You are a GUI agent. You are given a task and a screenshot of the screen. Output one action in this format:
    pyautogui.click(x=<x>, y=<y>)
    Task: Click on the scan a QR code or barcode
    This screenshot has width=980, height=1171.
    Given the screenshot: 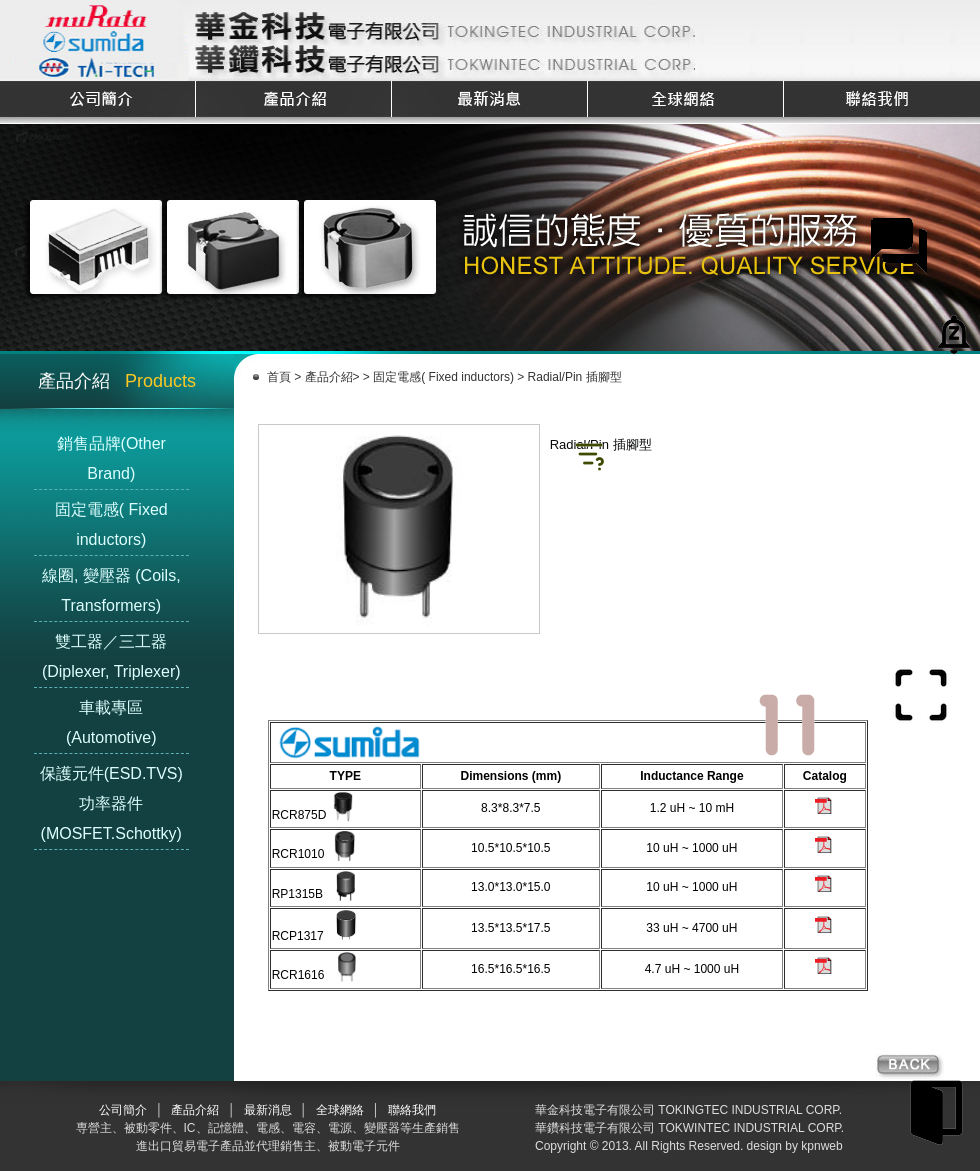 What is the action you would take?
    pyautogui.click(x=921, y=695)
    